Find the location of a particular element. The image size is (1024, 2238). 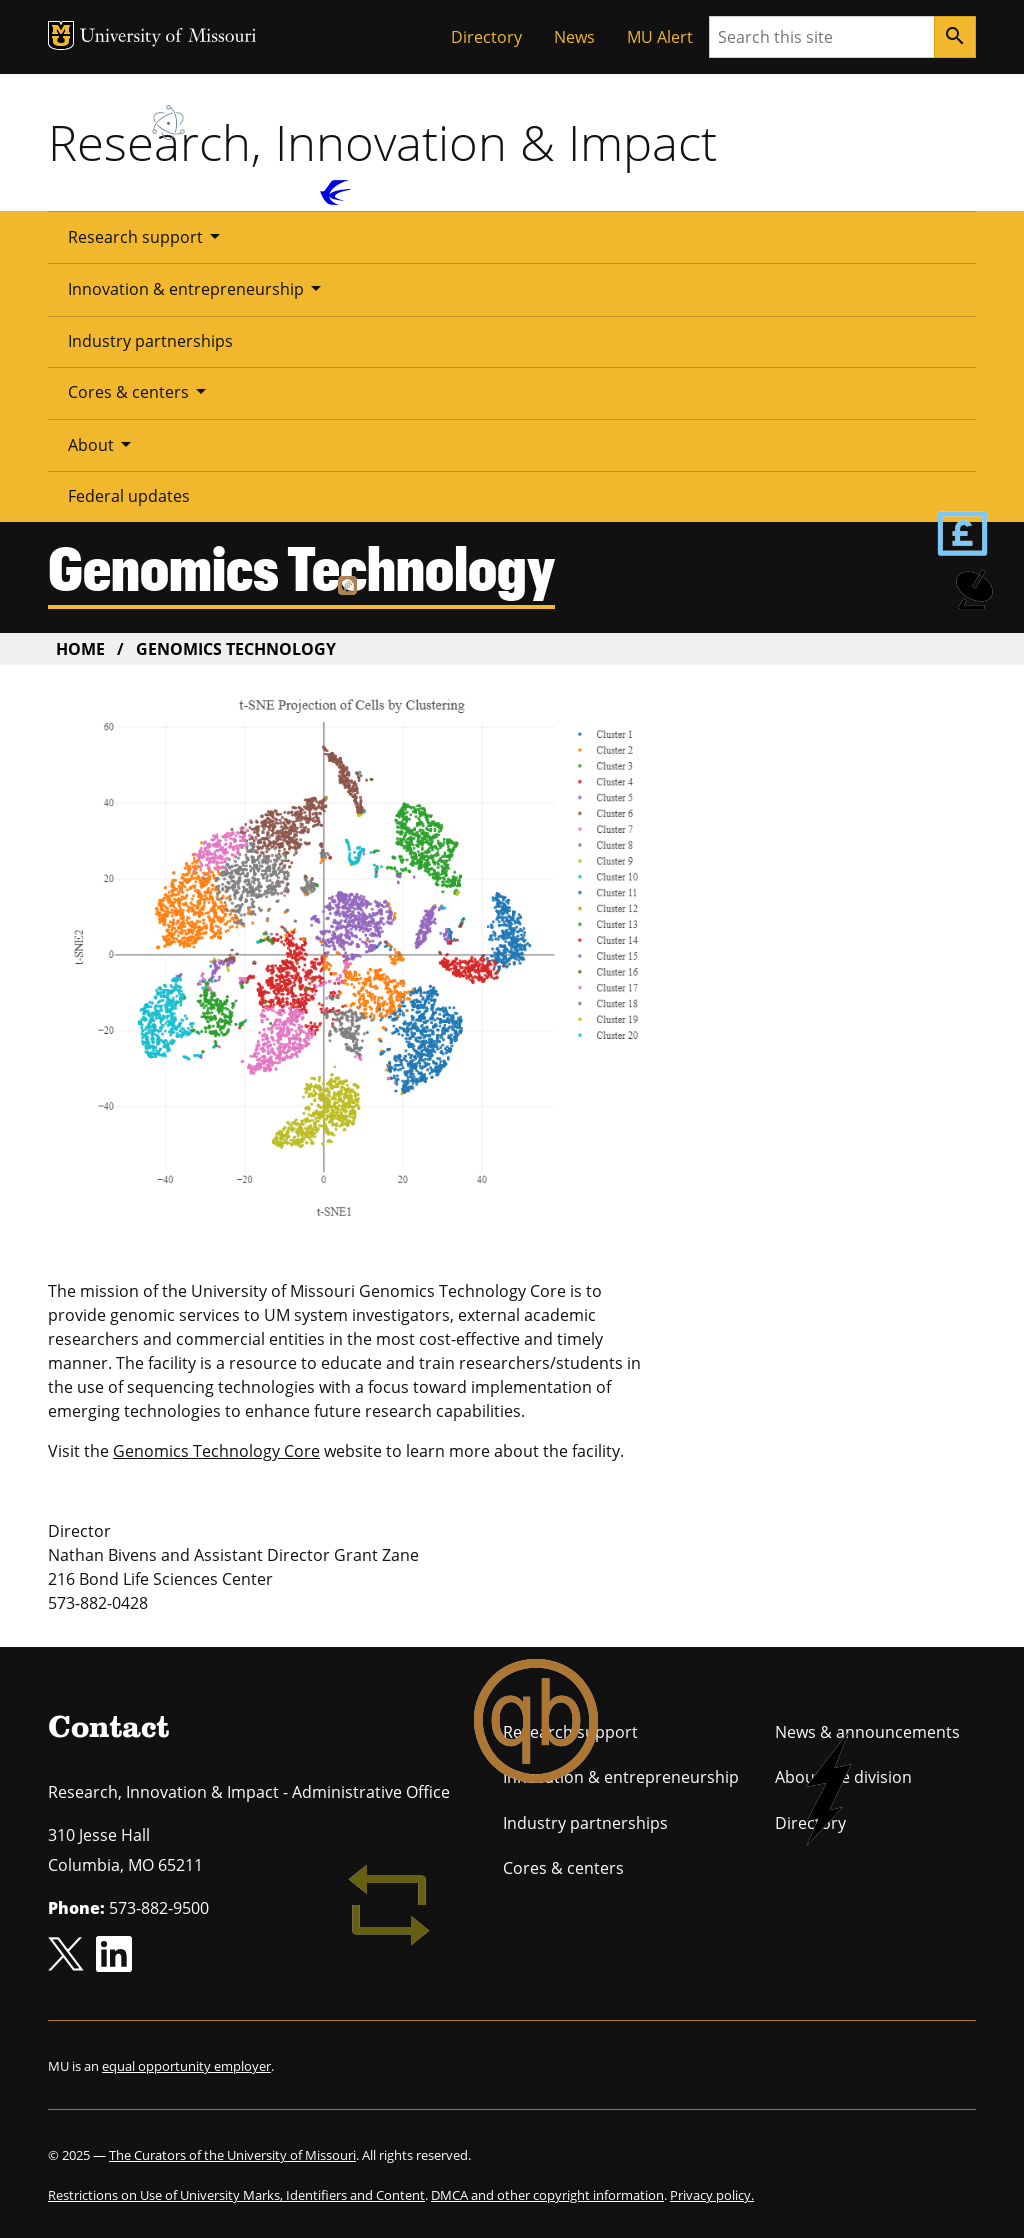

view balance in british pounds is located at coordinates (962, 533).